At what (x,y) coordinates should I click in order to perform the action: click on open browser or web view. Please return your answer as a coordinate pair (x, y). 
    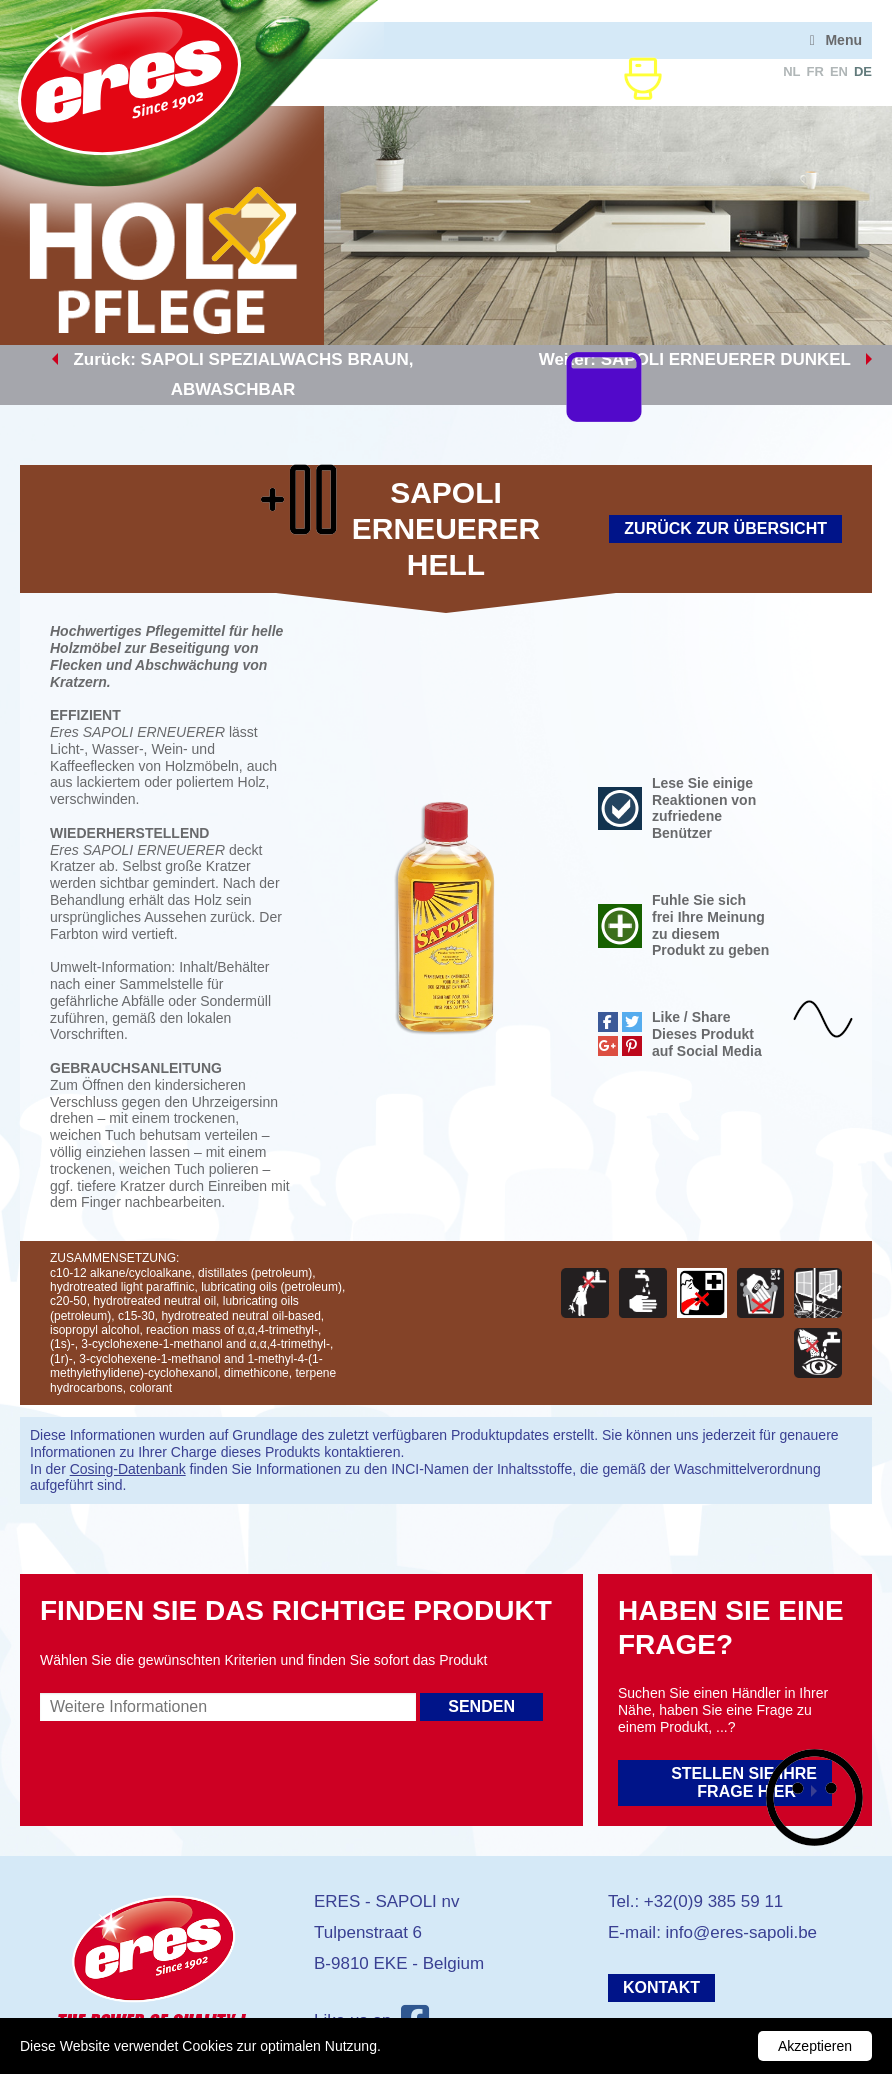
    Looking at the image, I should click on (604, 387).